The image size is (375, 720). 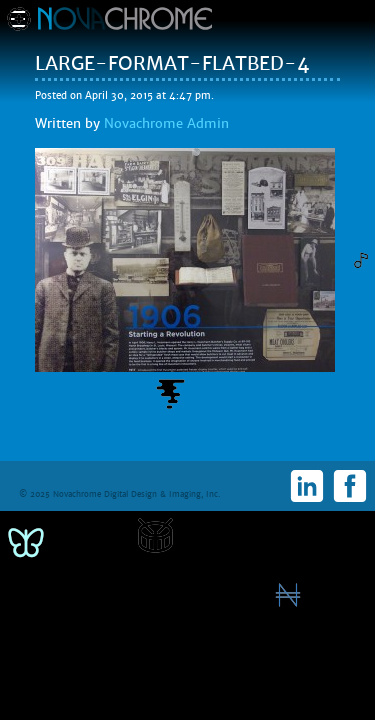 I want to click on indicates severe weather alert or tornado warning, so click(x=170, y=393).